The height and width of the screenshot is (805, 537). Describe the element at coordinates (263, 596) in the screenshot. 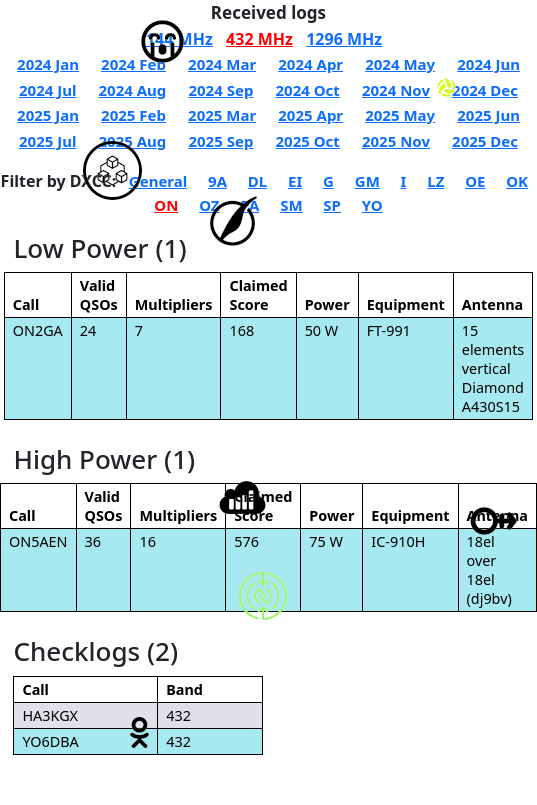

I see `indicates nfc directional communication capability` at that location.